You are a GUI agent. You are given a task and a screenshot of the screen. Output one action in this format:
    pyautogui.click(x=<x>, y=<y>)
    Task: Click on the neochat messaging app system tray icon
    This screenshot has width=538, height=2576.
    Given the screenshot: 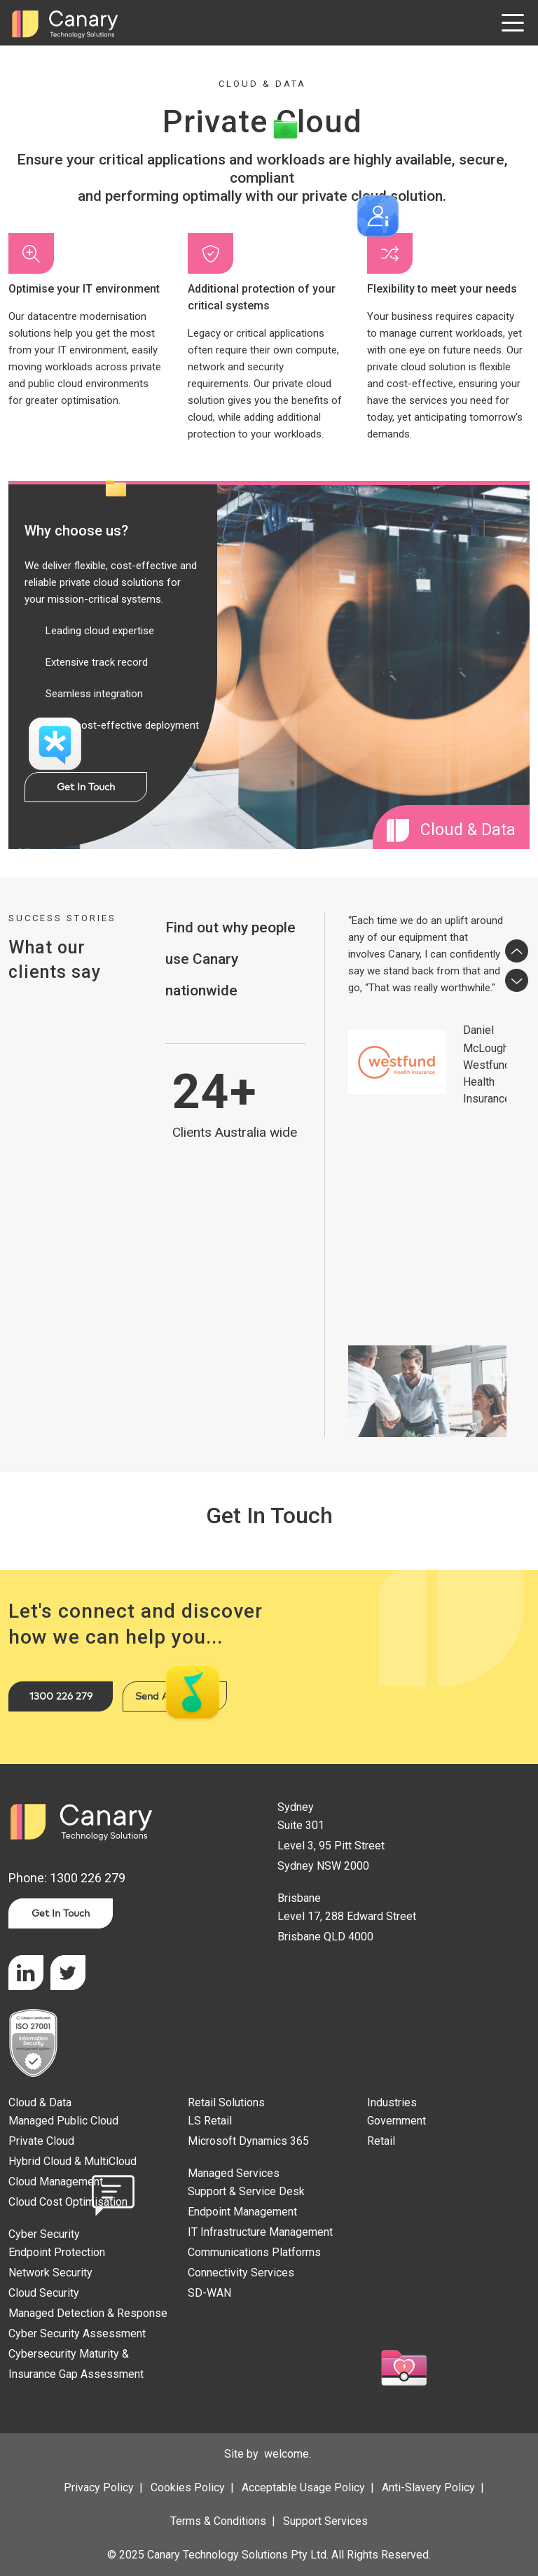 What is the action you would take?
    pyautogui.click(x=113, y=2195)
    